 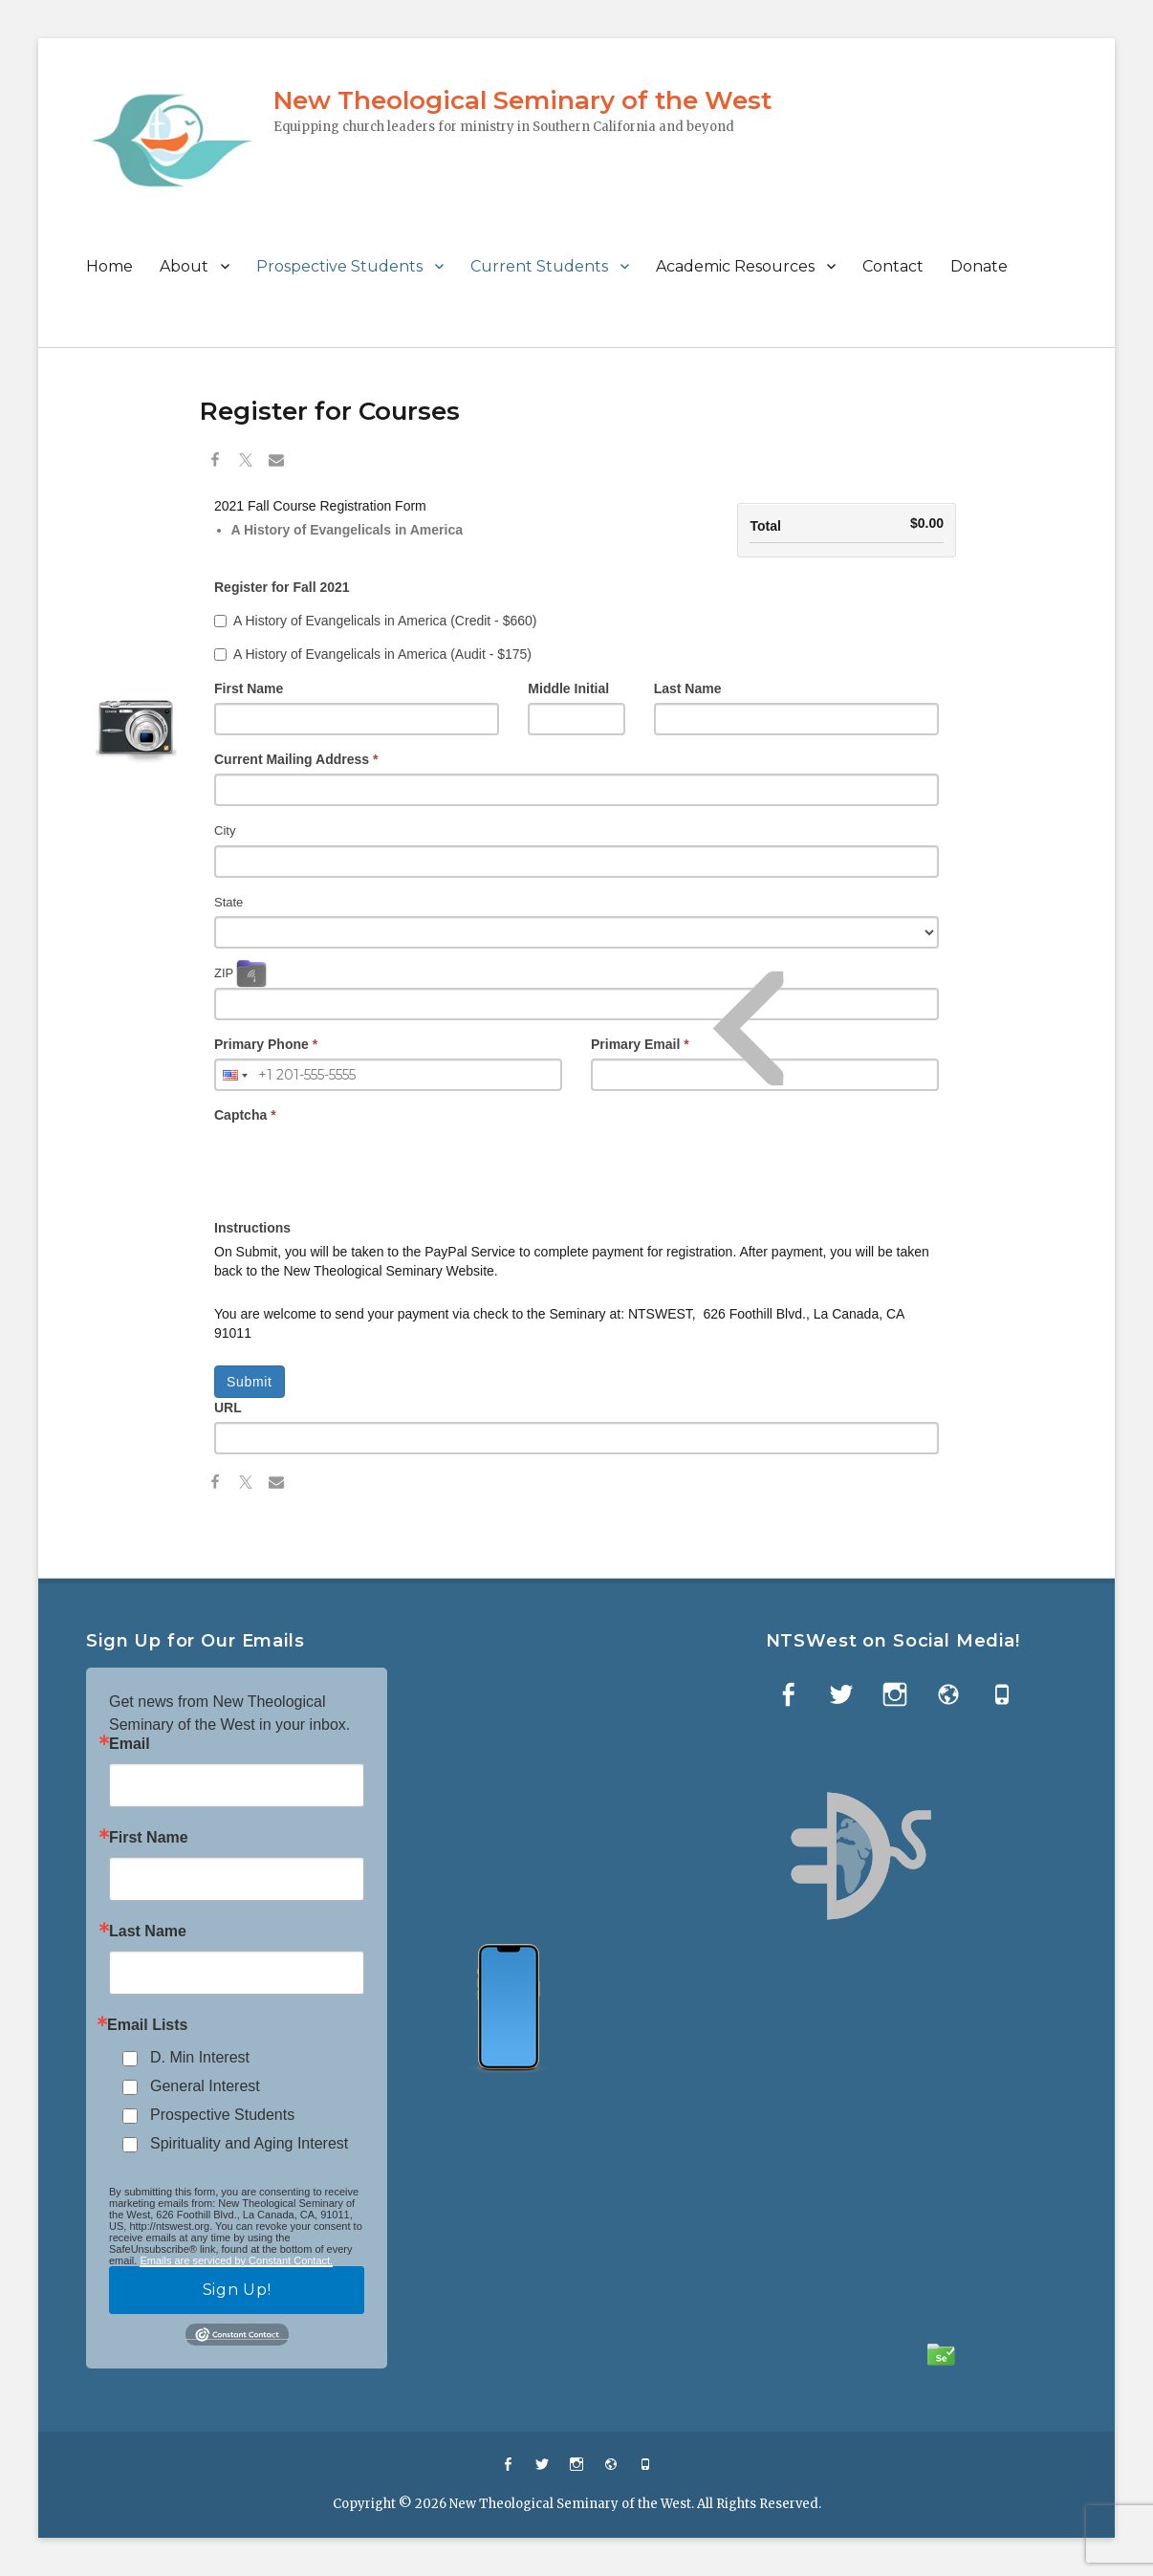 I want to click on open camera to take a photo, so click(x=136, y=724).